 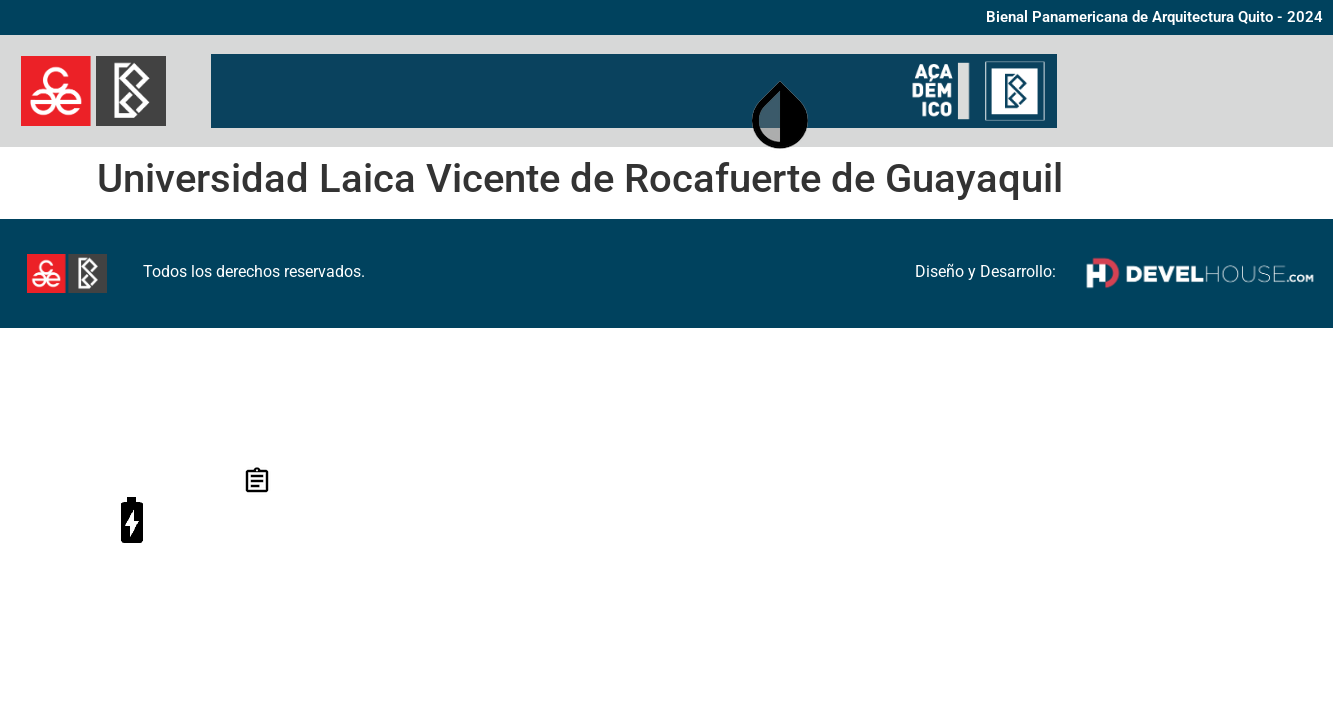 I want to click on toggle color inversion or dark mode, so click(x=780, y=115).